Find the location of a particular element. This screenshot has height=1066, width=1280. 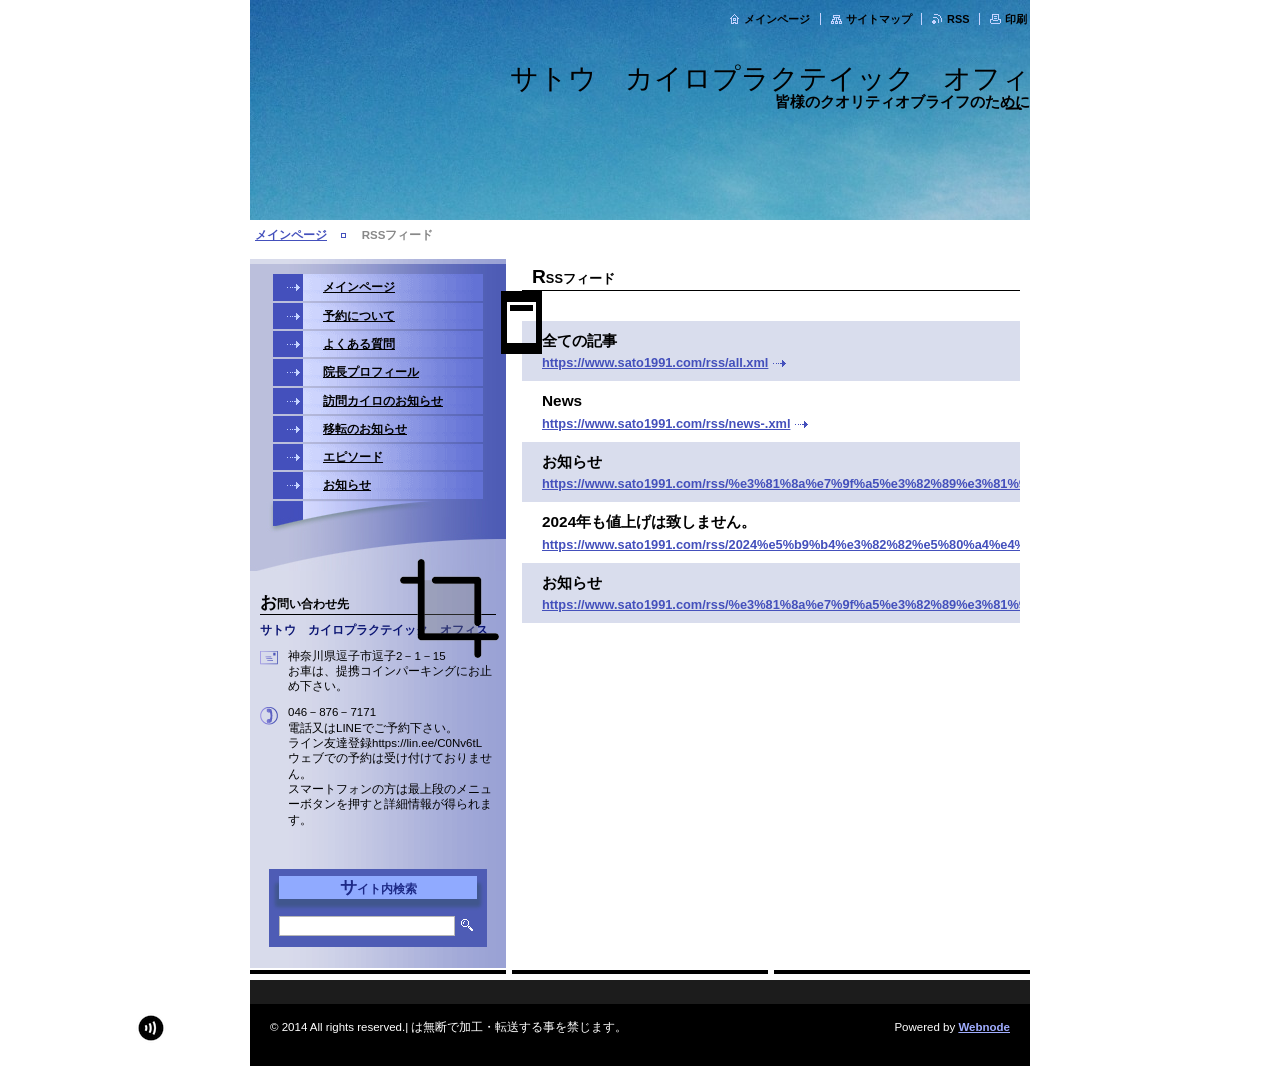

tap to pay with contactless payment is located at coordinates (151, 1028).